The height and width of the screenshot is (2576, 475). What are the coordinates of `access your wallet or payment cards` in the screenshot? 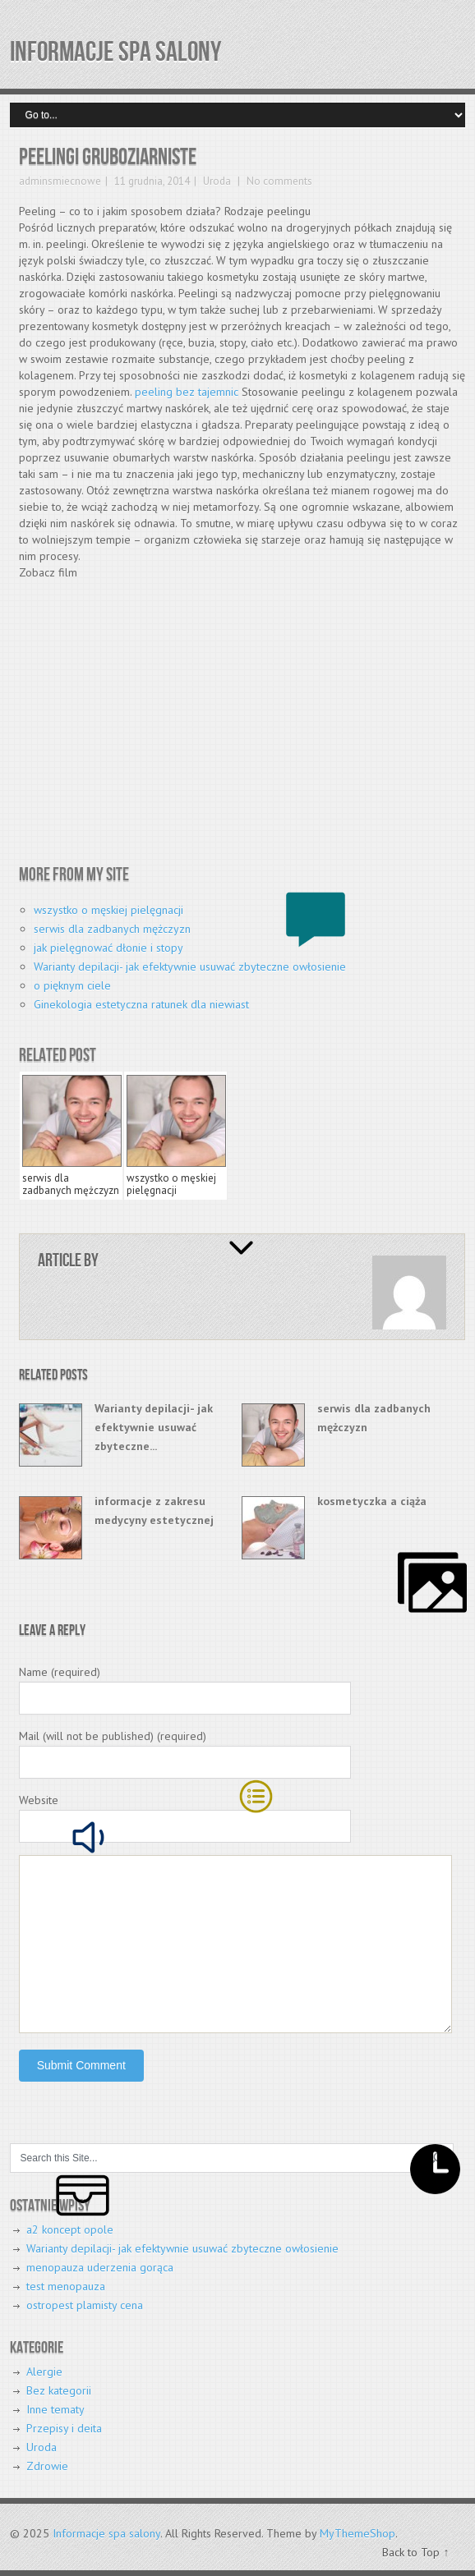 It's located at (82, 2195).